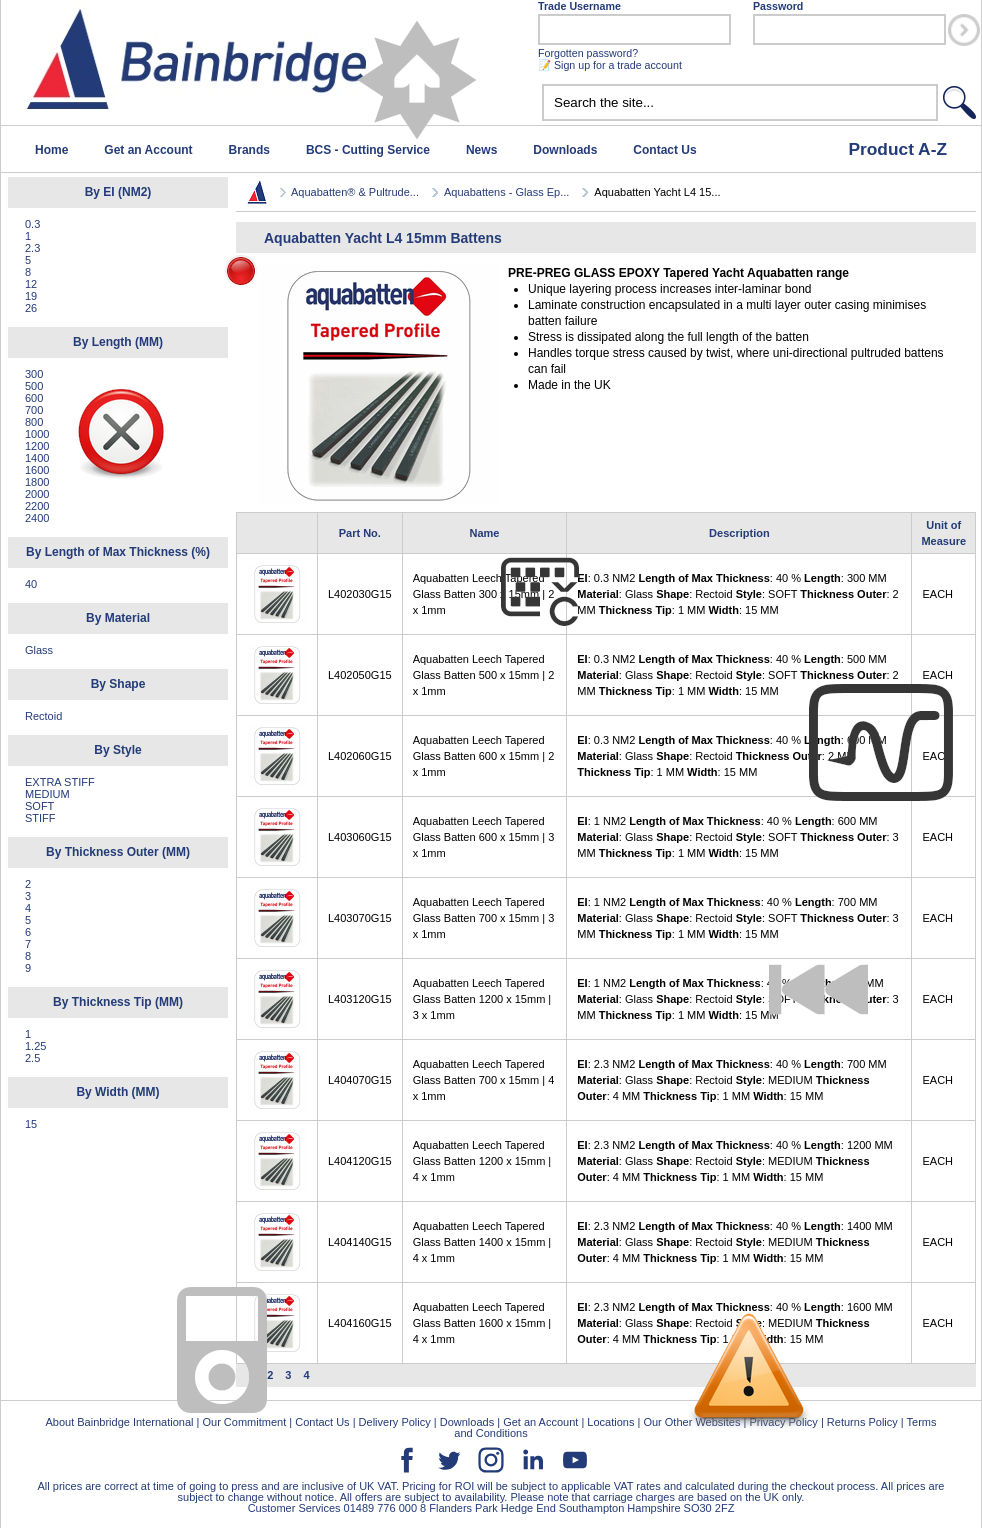 Image resolution: width=982 pixels, height=1528 pixels. Describe the element at coordinates (222, 1350) in the screenshot. I see `access media player device` at that location.